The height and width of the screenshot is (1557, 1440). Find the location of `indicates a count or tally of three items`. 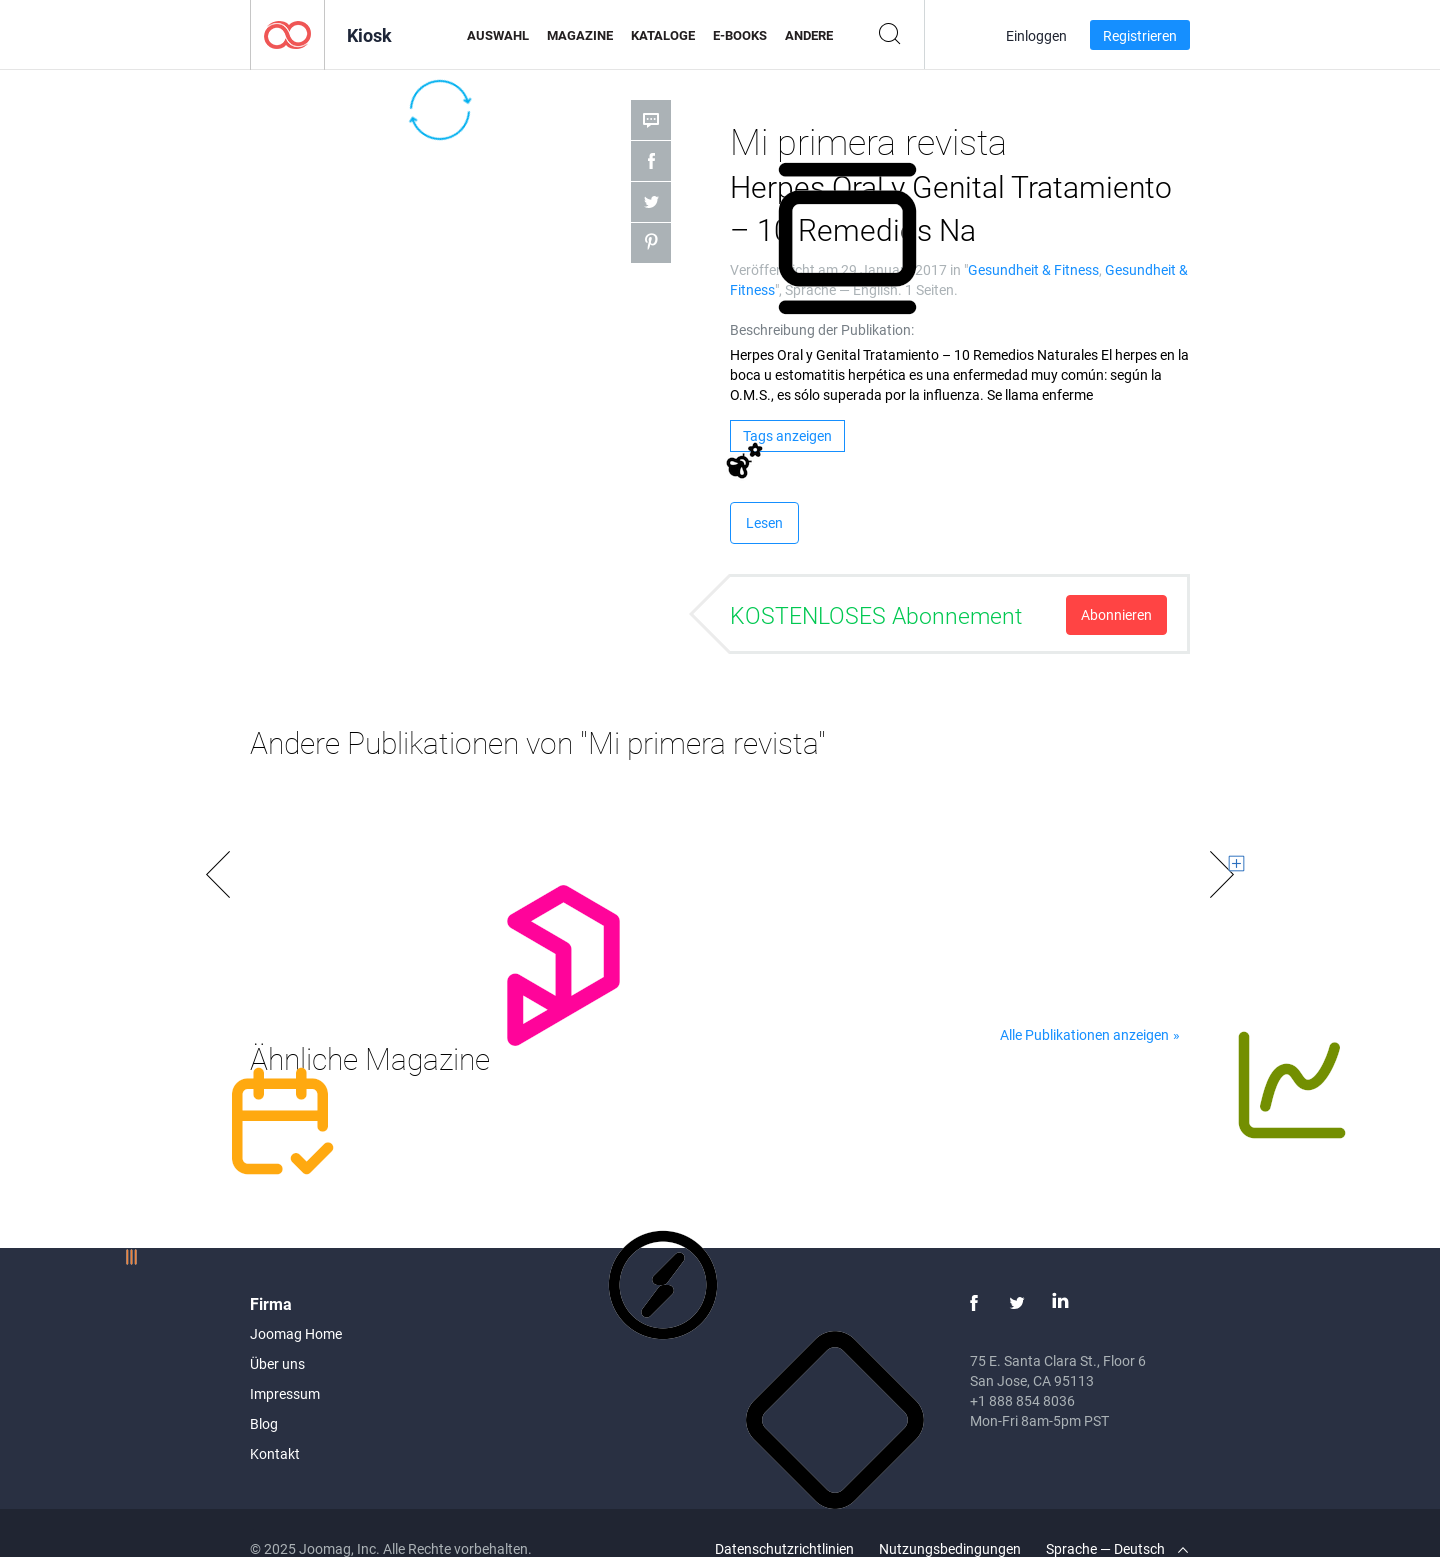

indicates a count or tally of three items is located at coordinates (134, 1257).